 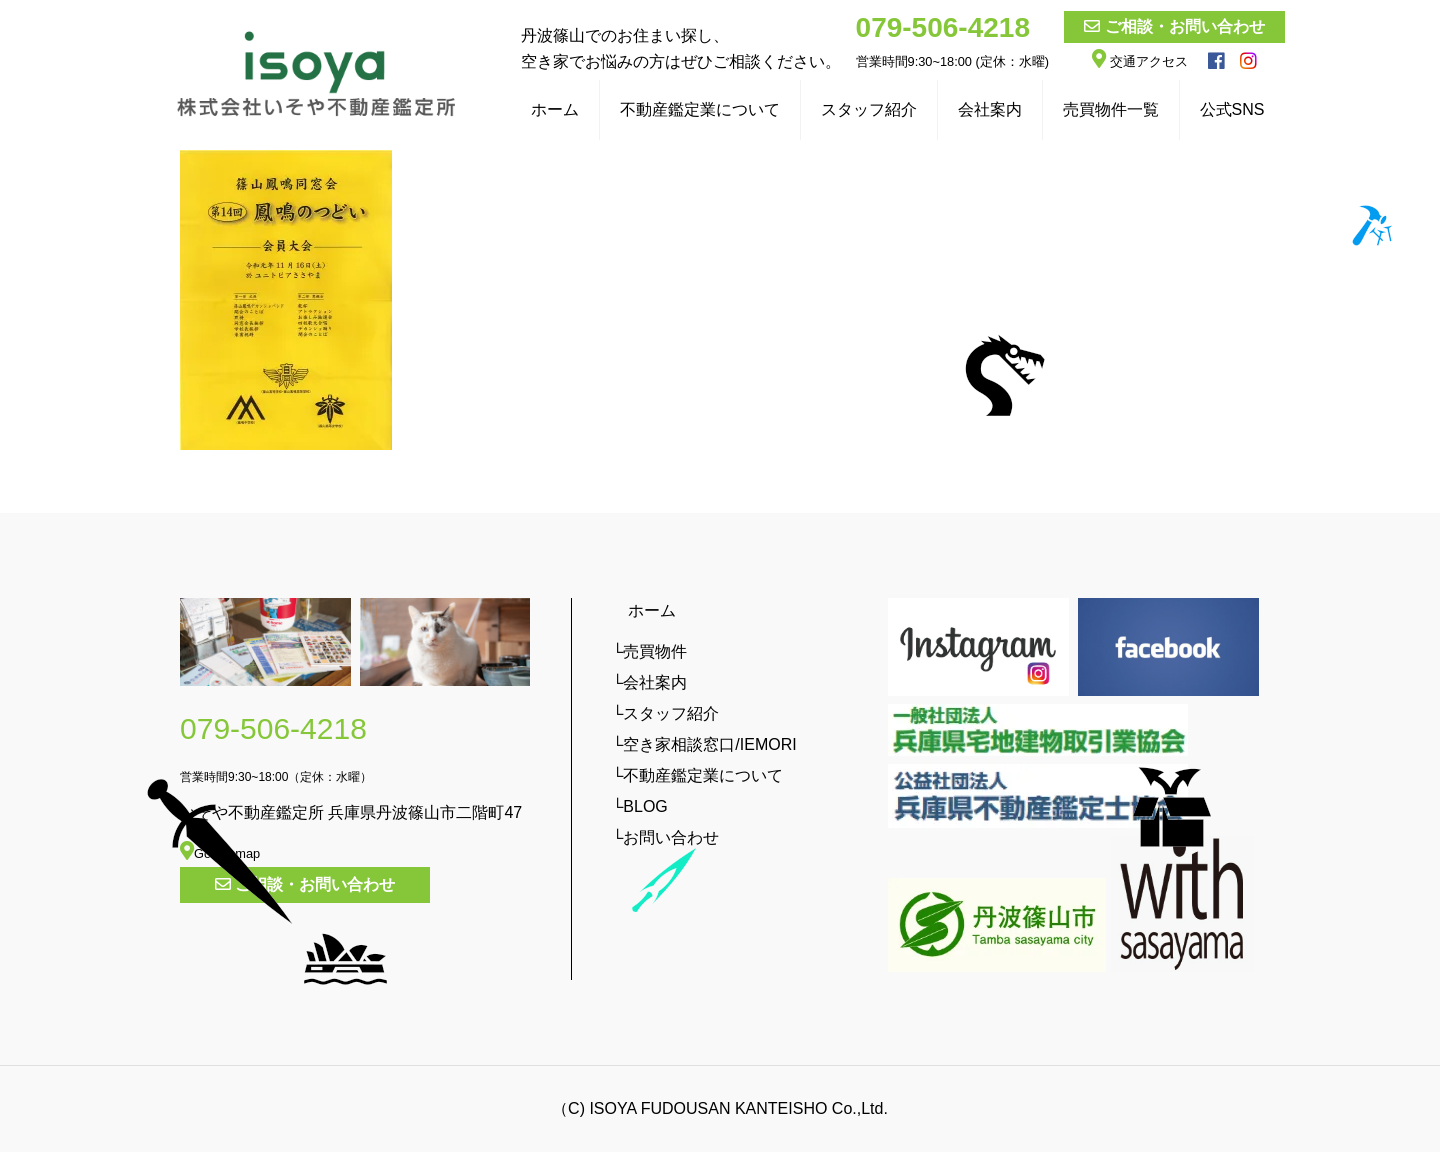 I want to click on select a dagger or stabbing weapon in a game, so click(x=219, y=851).